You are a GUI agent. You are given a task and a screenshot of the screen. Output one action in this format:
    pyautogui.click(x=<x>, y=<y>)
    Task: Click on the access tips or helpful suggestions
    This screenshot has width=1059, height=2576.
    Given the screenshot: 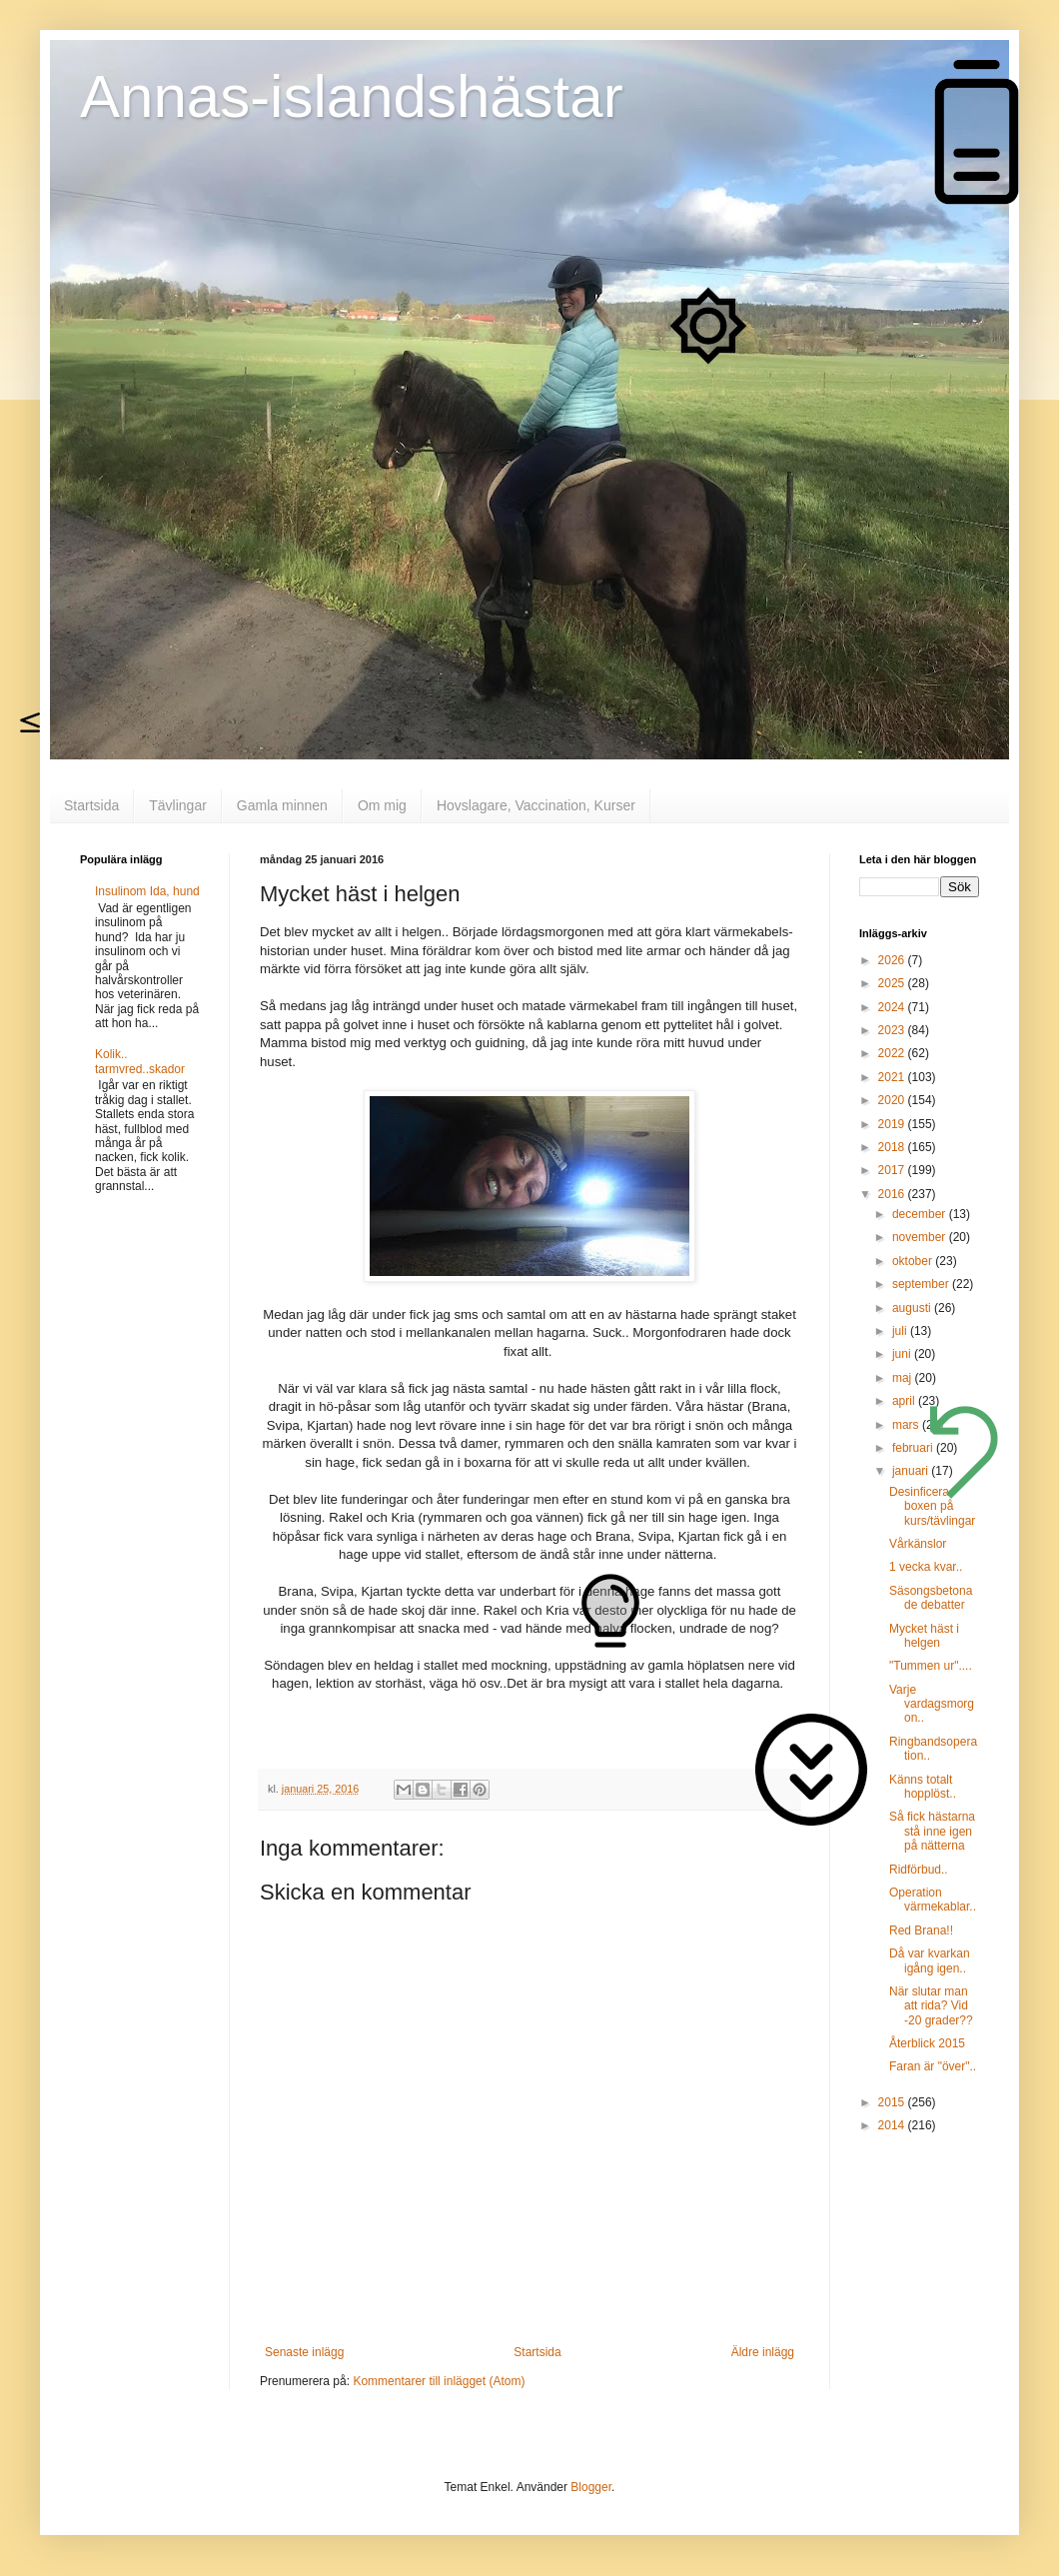 What is the action you would take?
    pyautogui.click(x=610, y=1611)
    